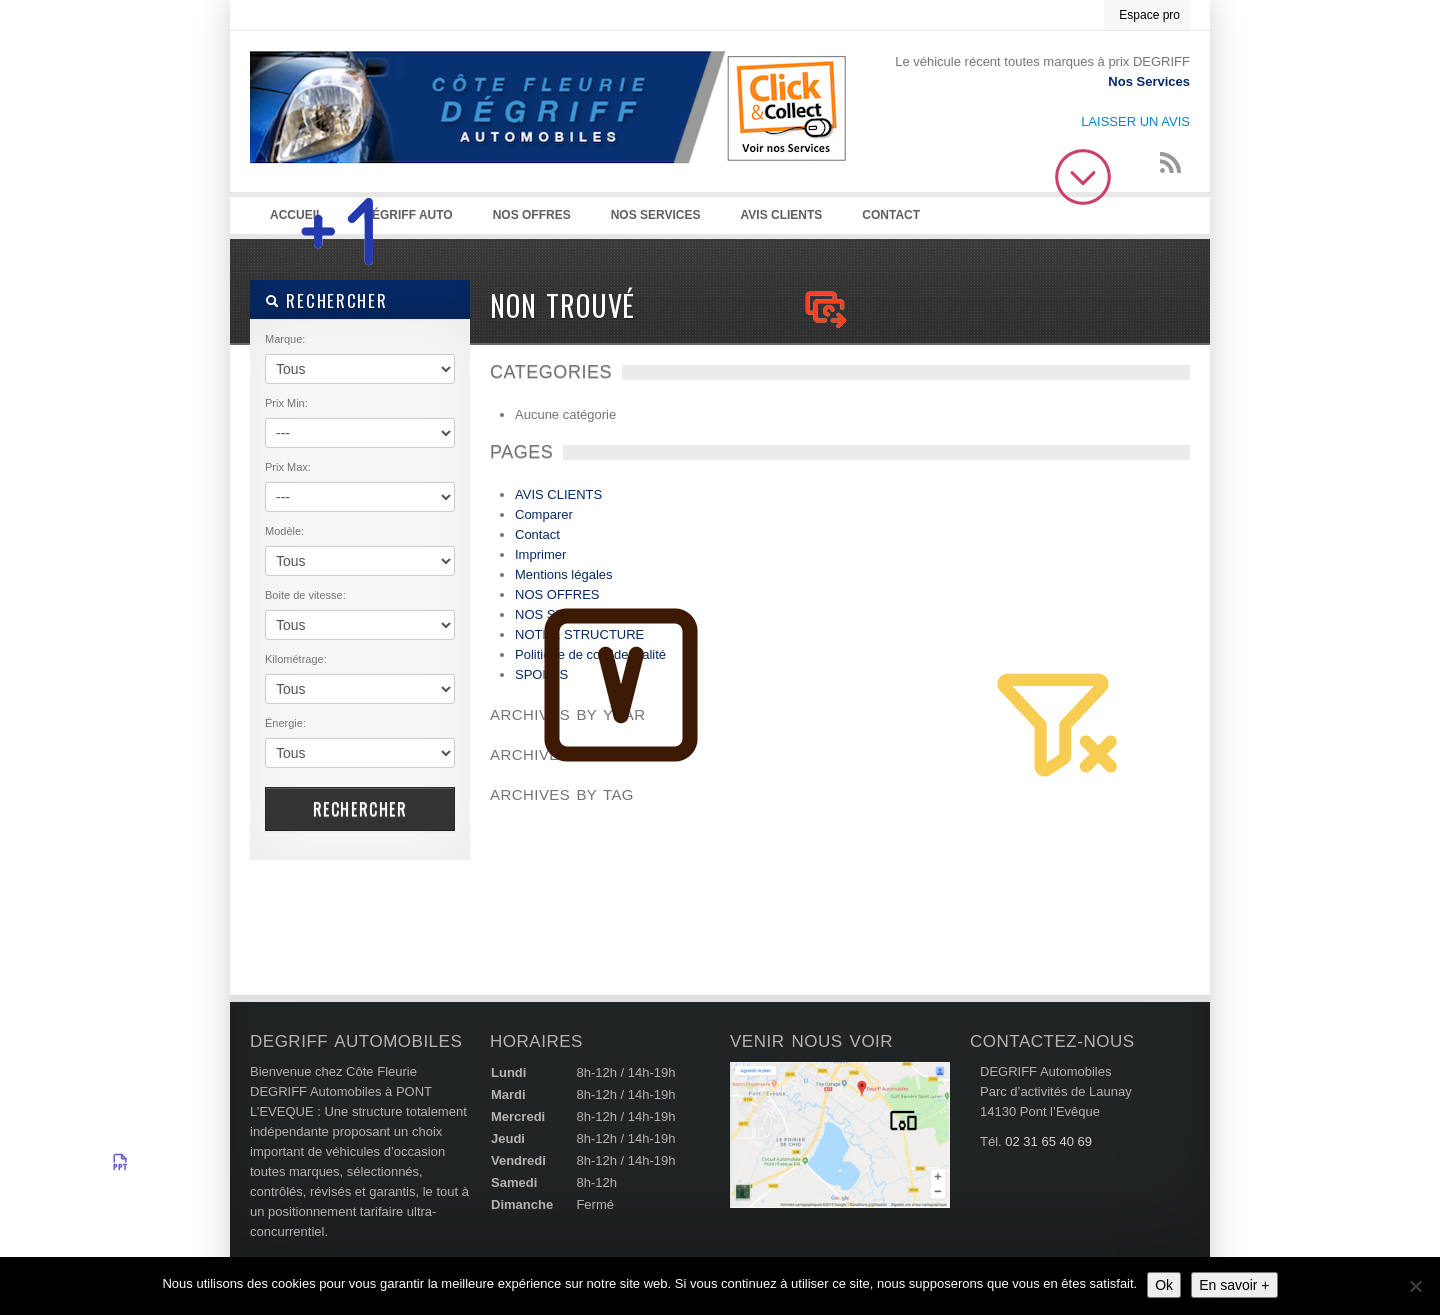 The height and width of the screenshot is (1315, 1440). What do you see at coordinates (120, 1162) in the screenshot?
I see `PowerPoint file type indicator` at bounding box center [120, 1162].